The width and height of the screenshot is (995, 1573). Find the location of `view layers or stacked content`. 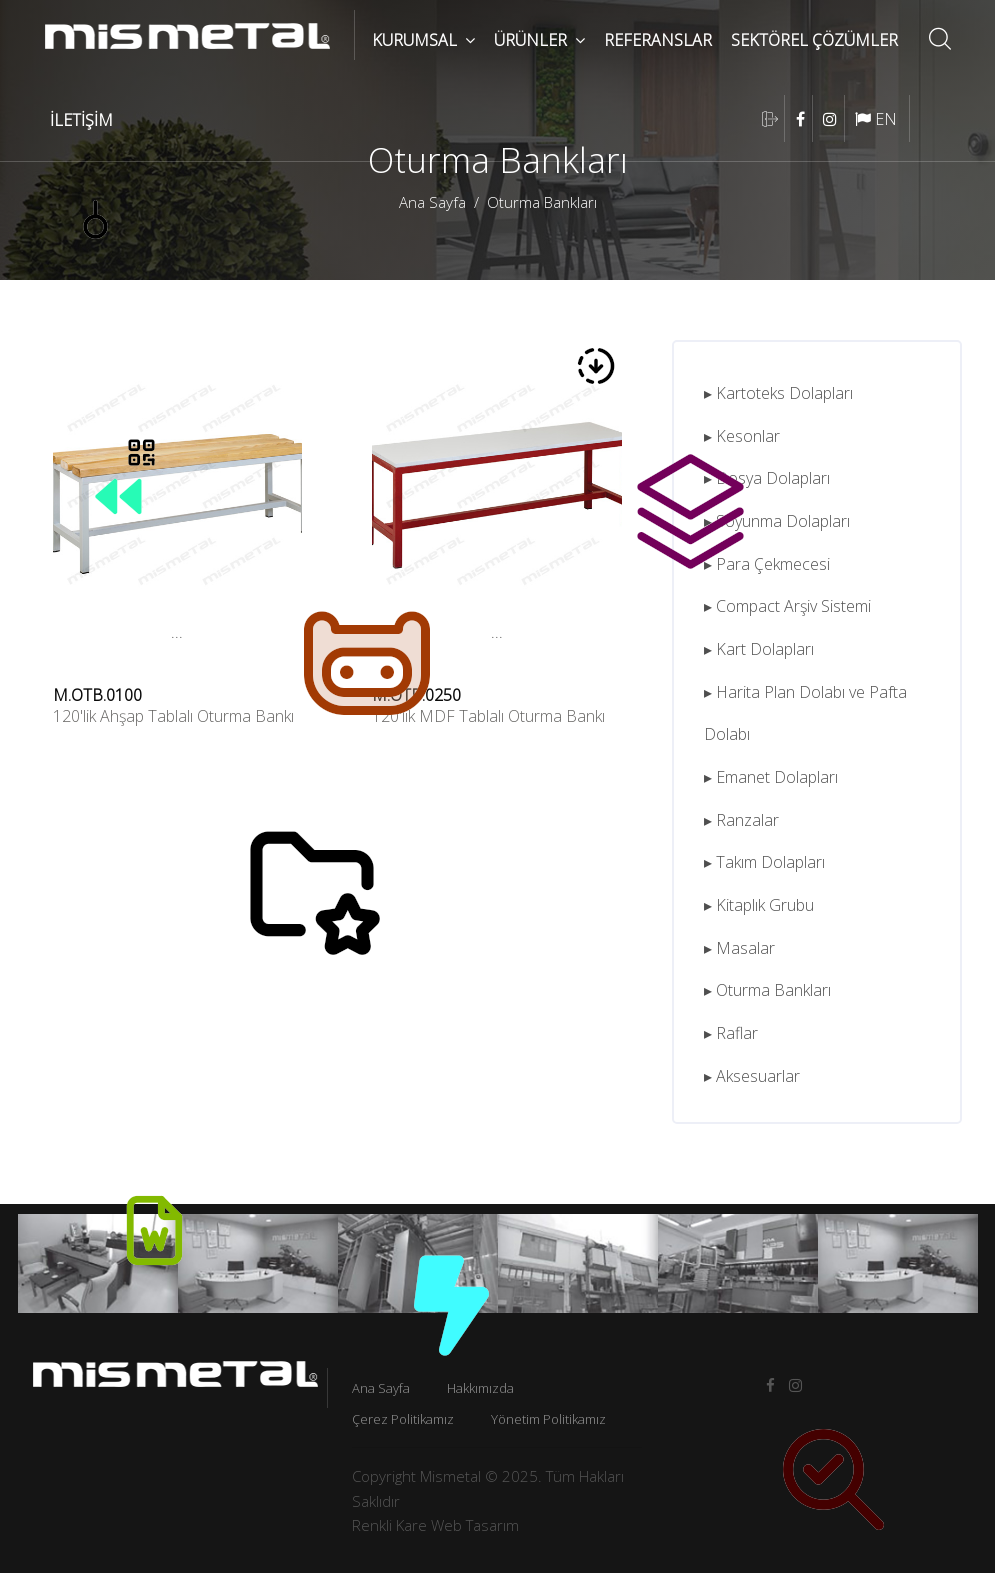

view layers or stacked content is located at coordinates (690, 511).